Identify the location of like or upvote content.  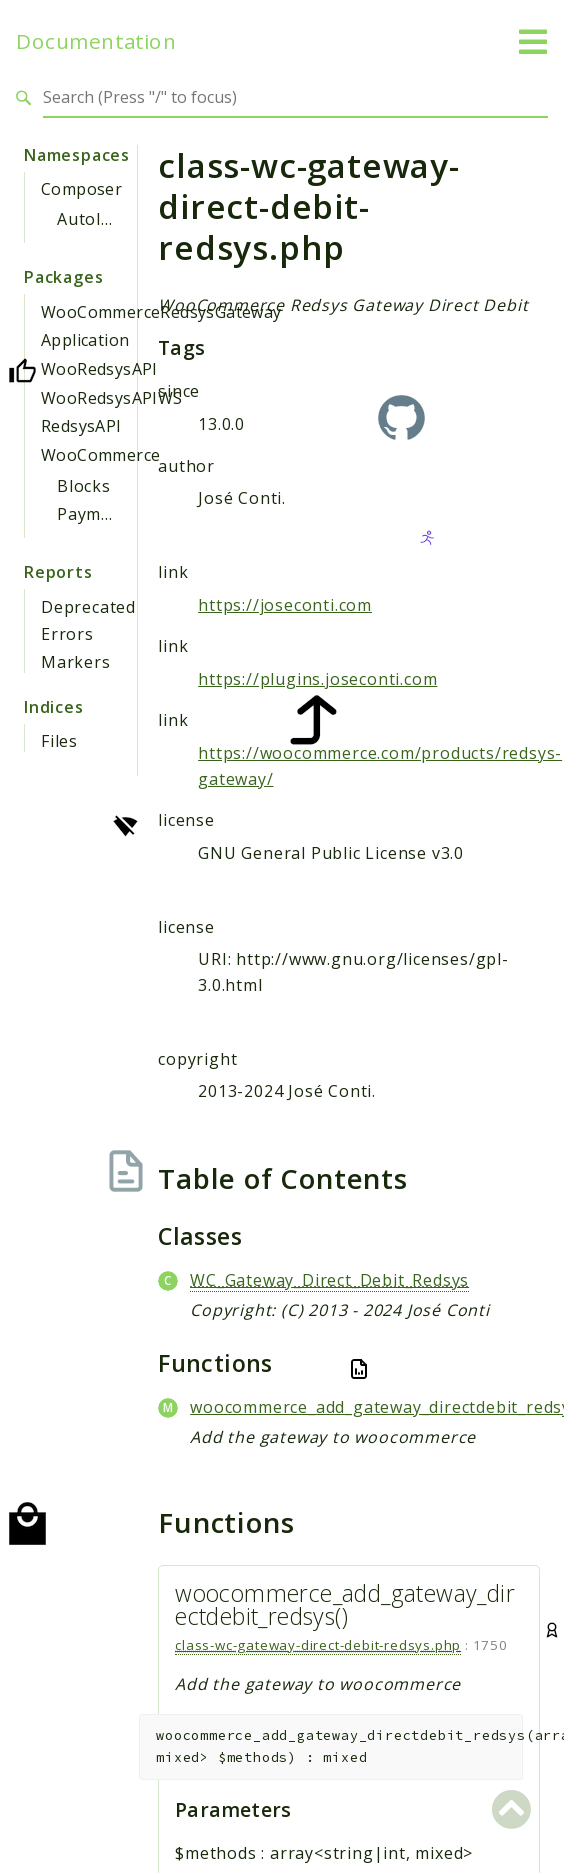
(22, 371).